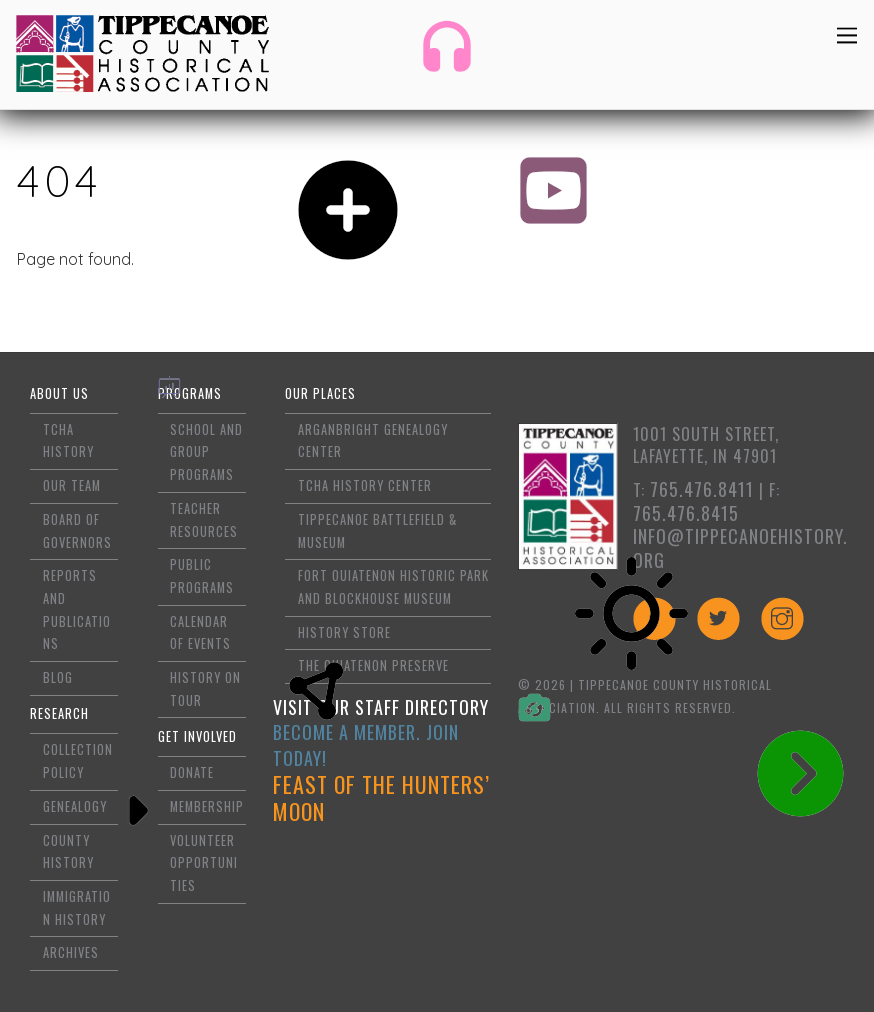 This screenshot has height=1012, width=874. What do you see at coordinates (318, 691) in the screenshot?
I see `view network connections` at bounding box center [318, 691].